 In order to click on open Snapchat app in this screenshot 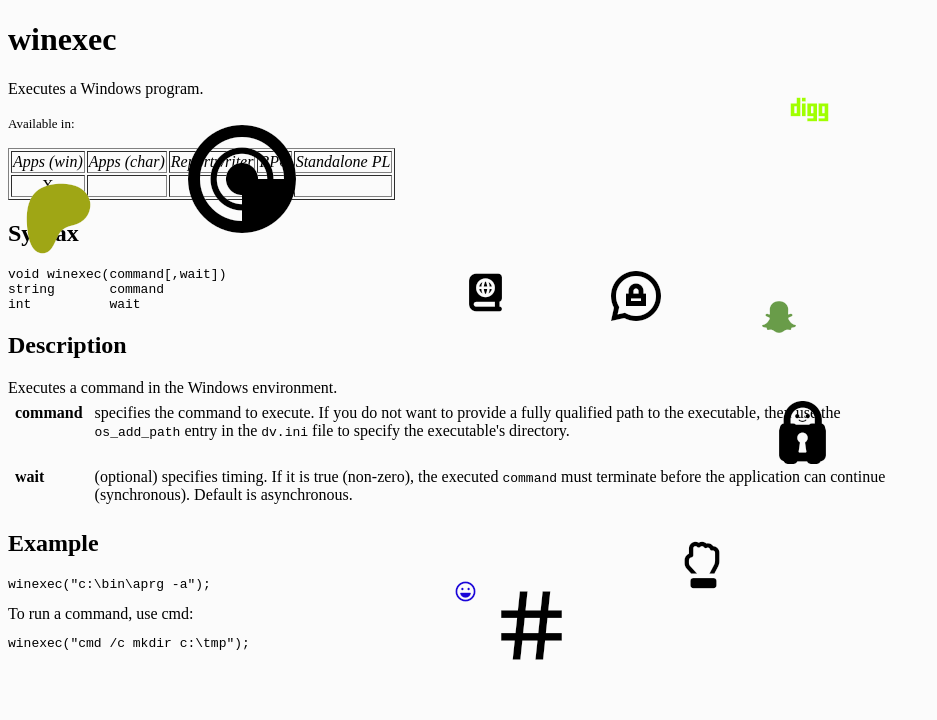, I will do `click(779, 317)`.